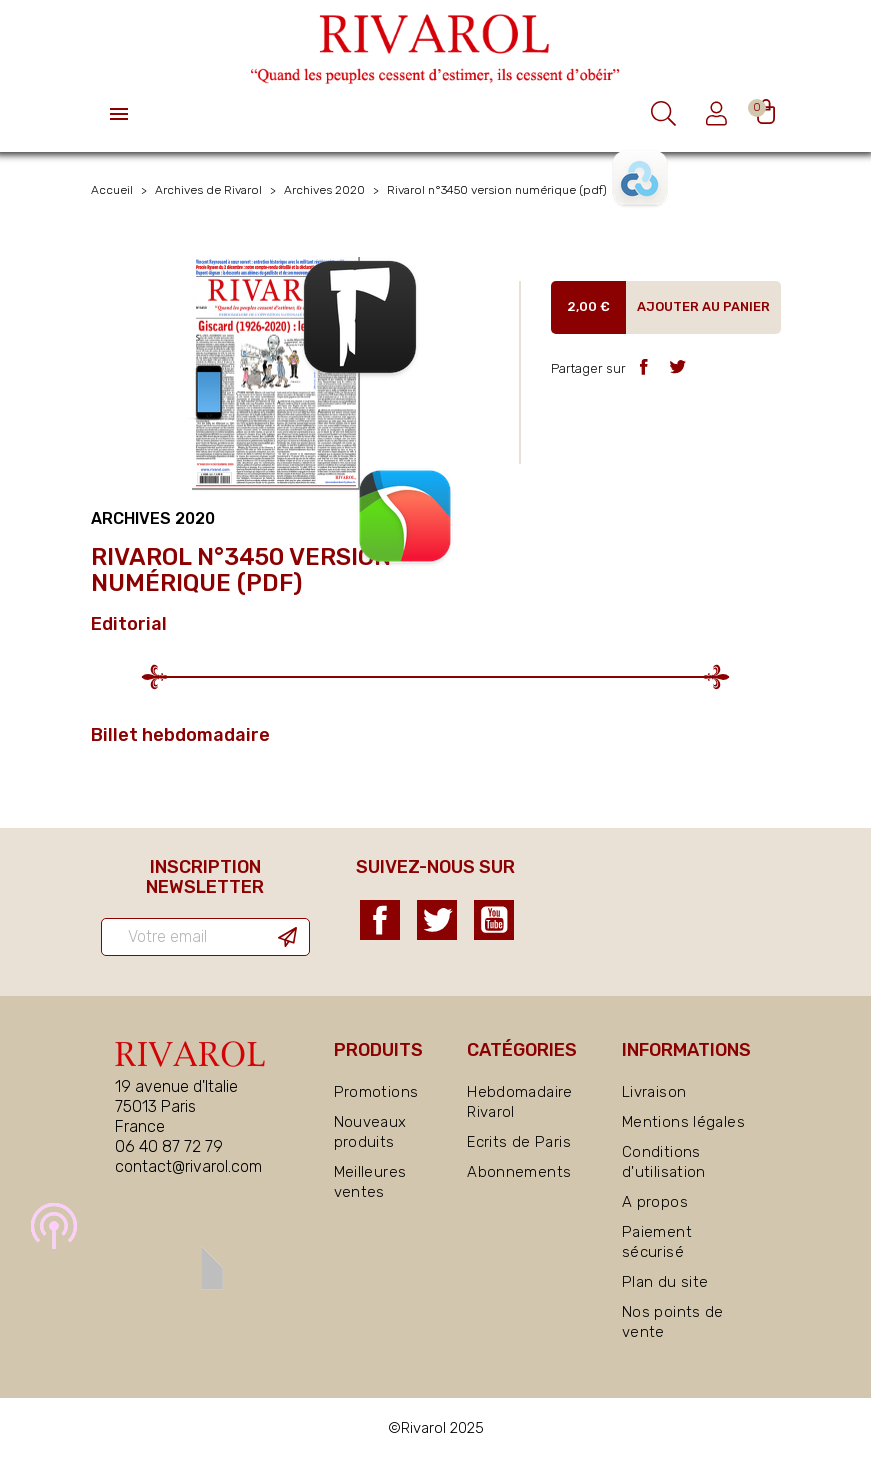 This screenshot has height=1458, width=871. I want to click on move selection cursor to end of text, so click(212, 1268).